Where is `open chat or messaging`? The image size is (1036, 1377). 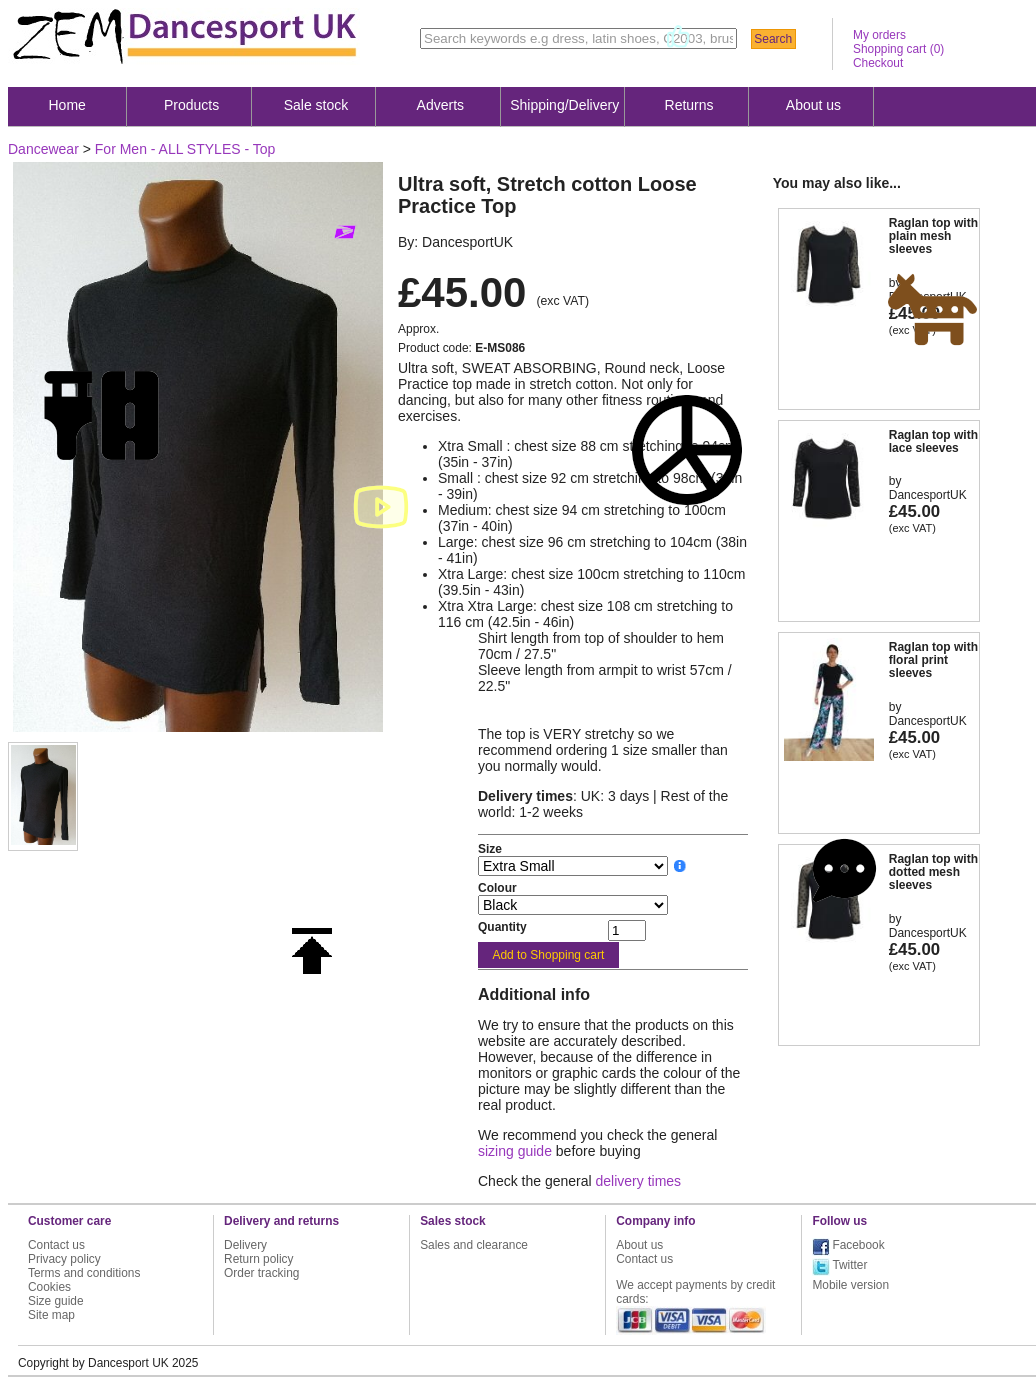 open chat or messaging is located at coordinates (844, 870).